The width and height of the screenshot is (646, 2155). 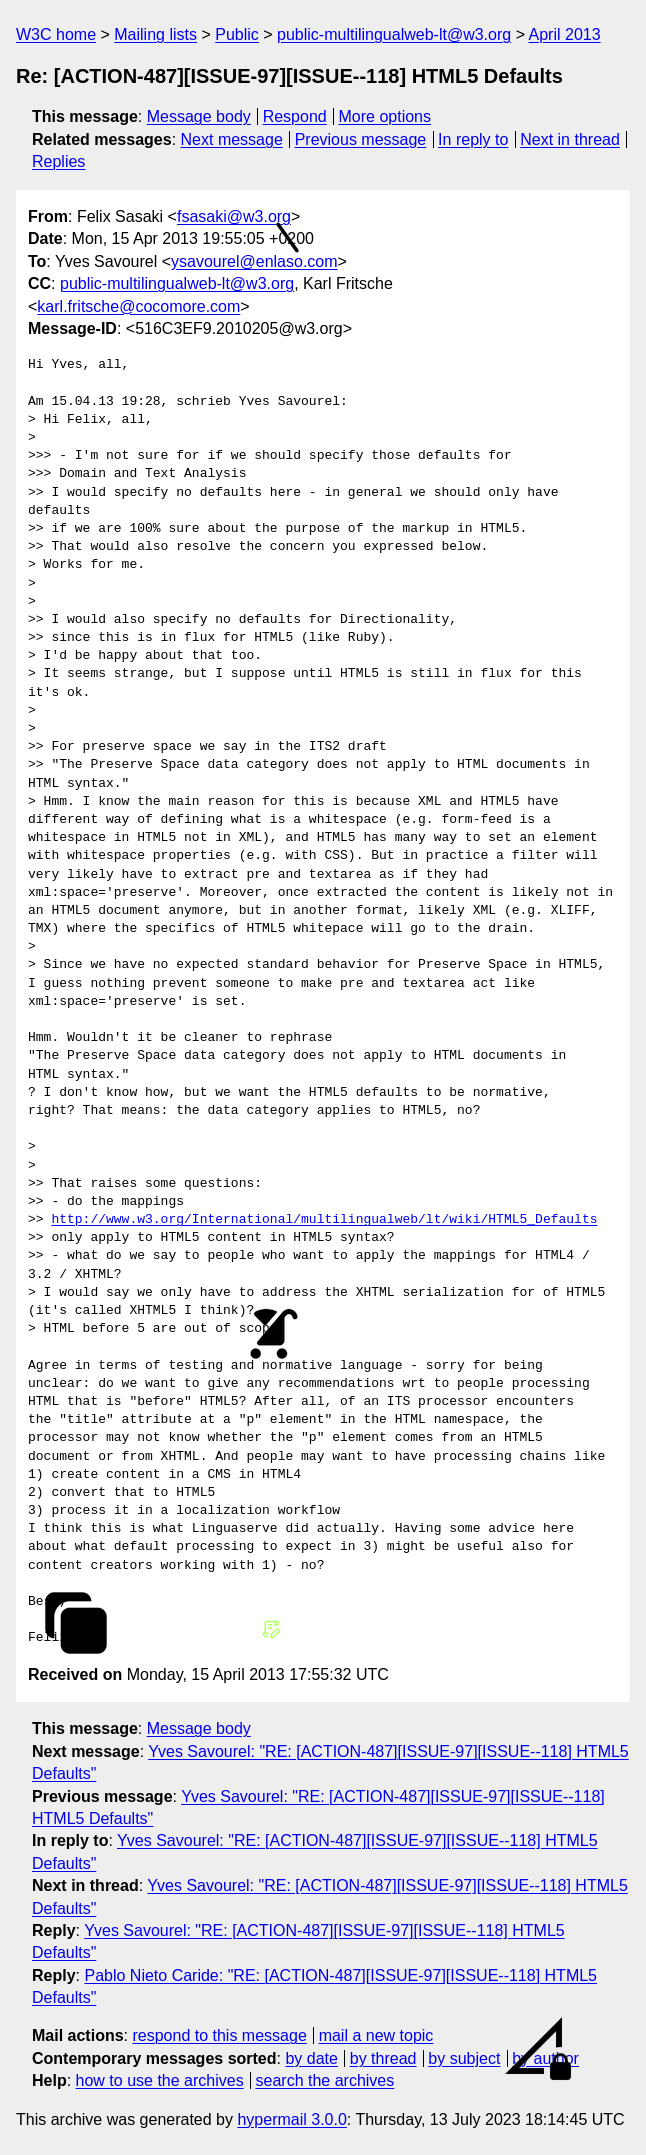 I want to click on network connection is secured or encrypted, so click(x=538, y=2050).